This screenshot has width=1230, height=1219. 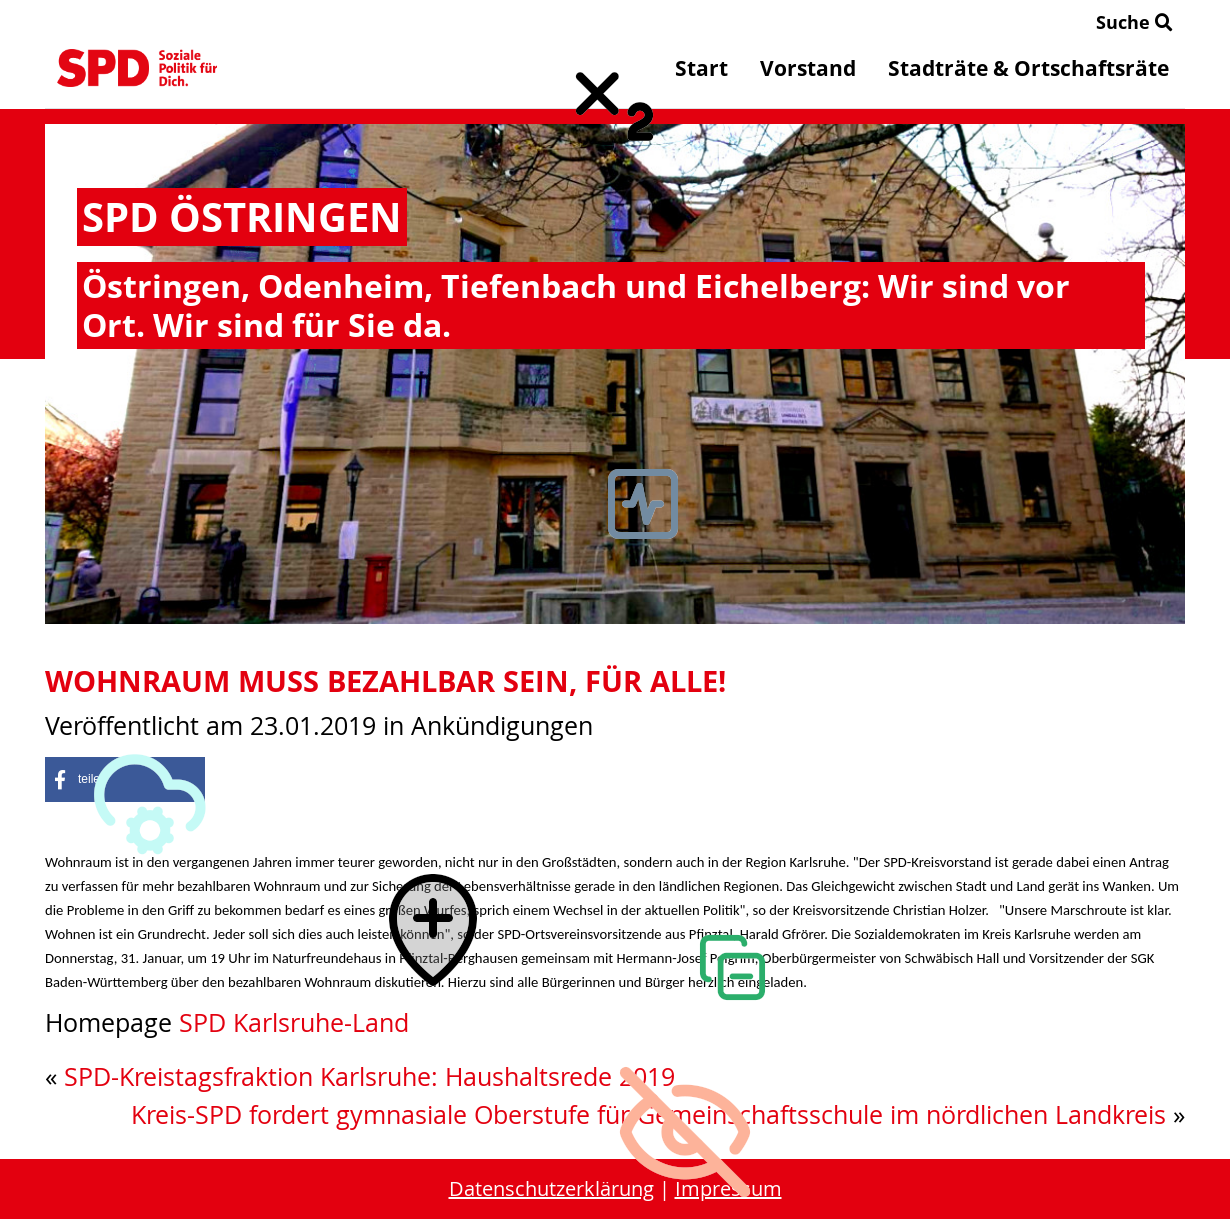 I want to click on add a new location pin, so click(x=433, y=930).